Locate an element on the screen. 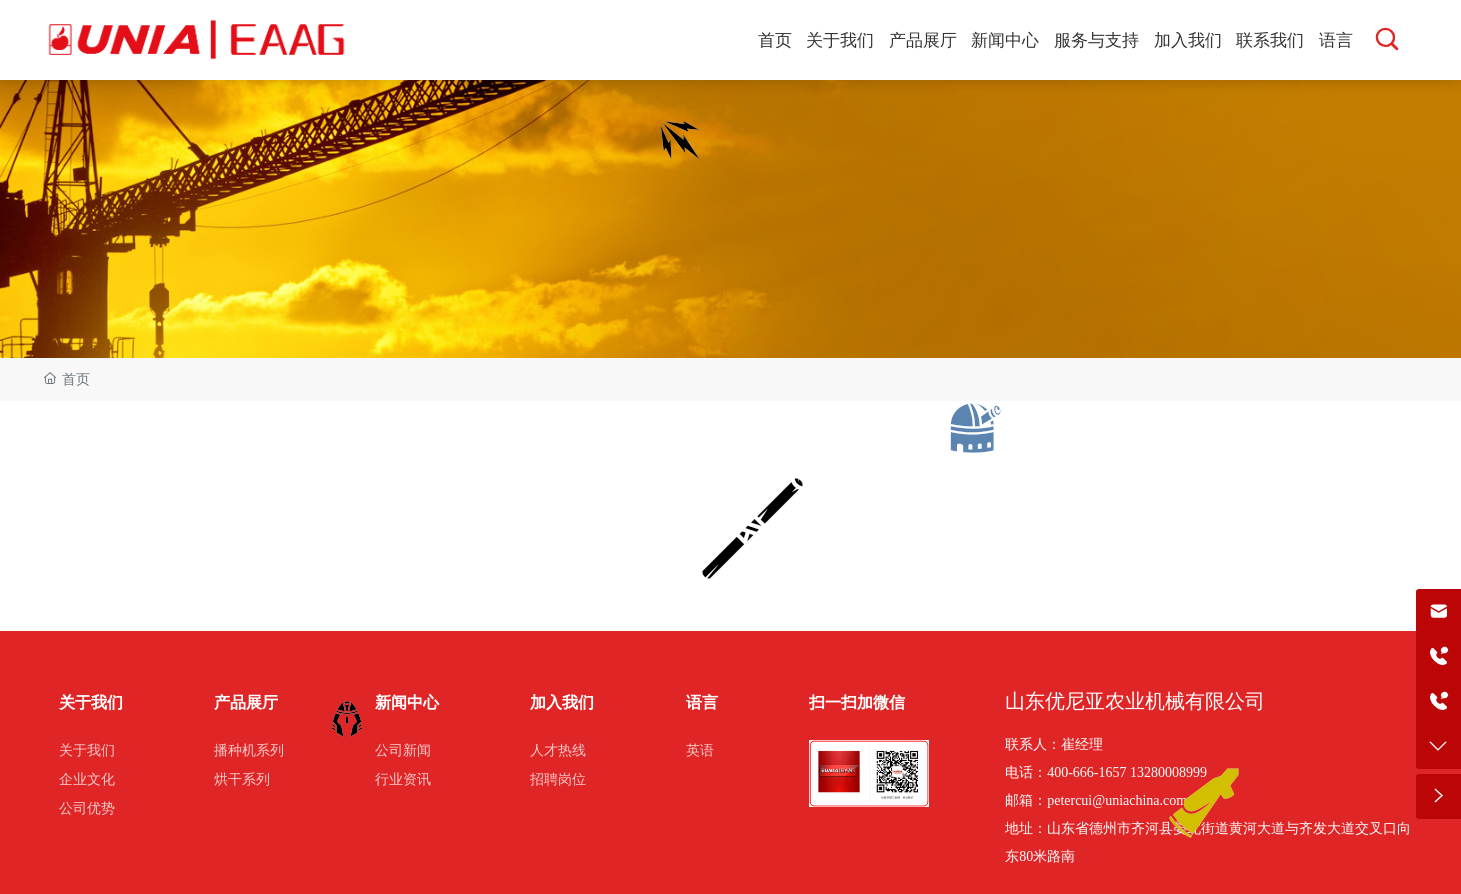  select bo staff as your weapon is located at coordinates (752, 528).